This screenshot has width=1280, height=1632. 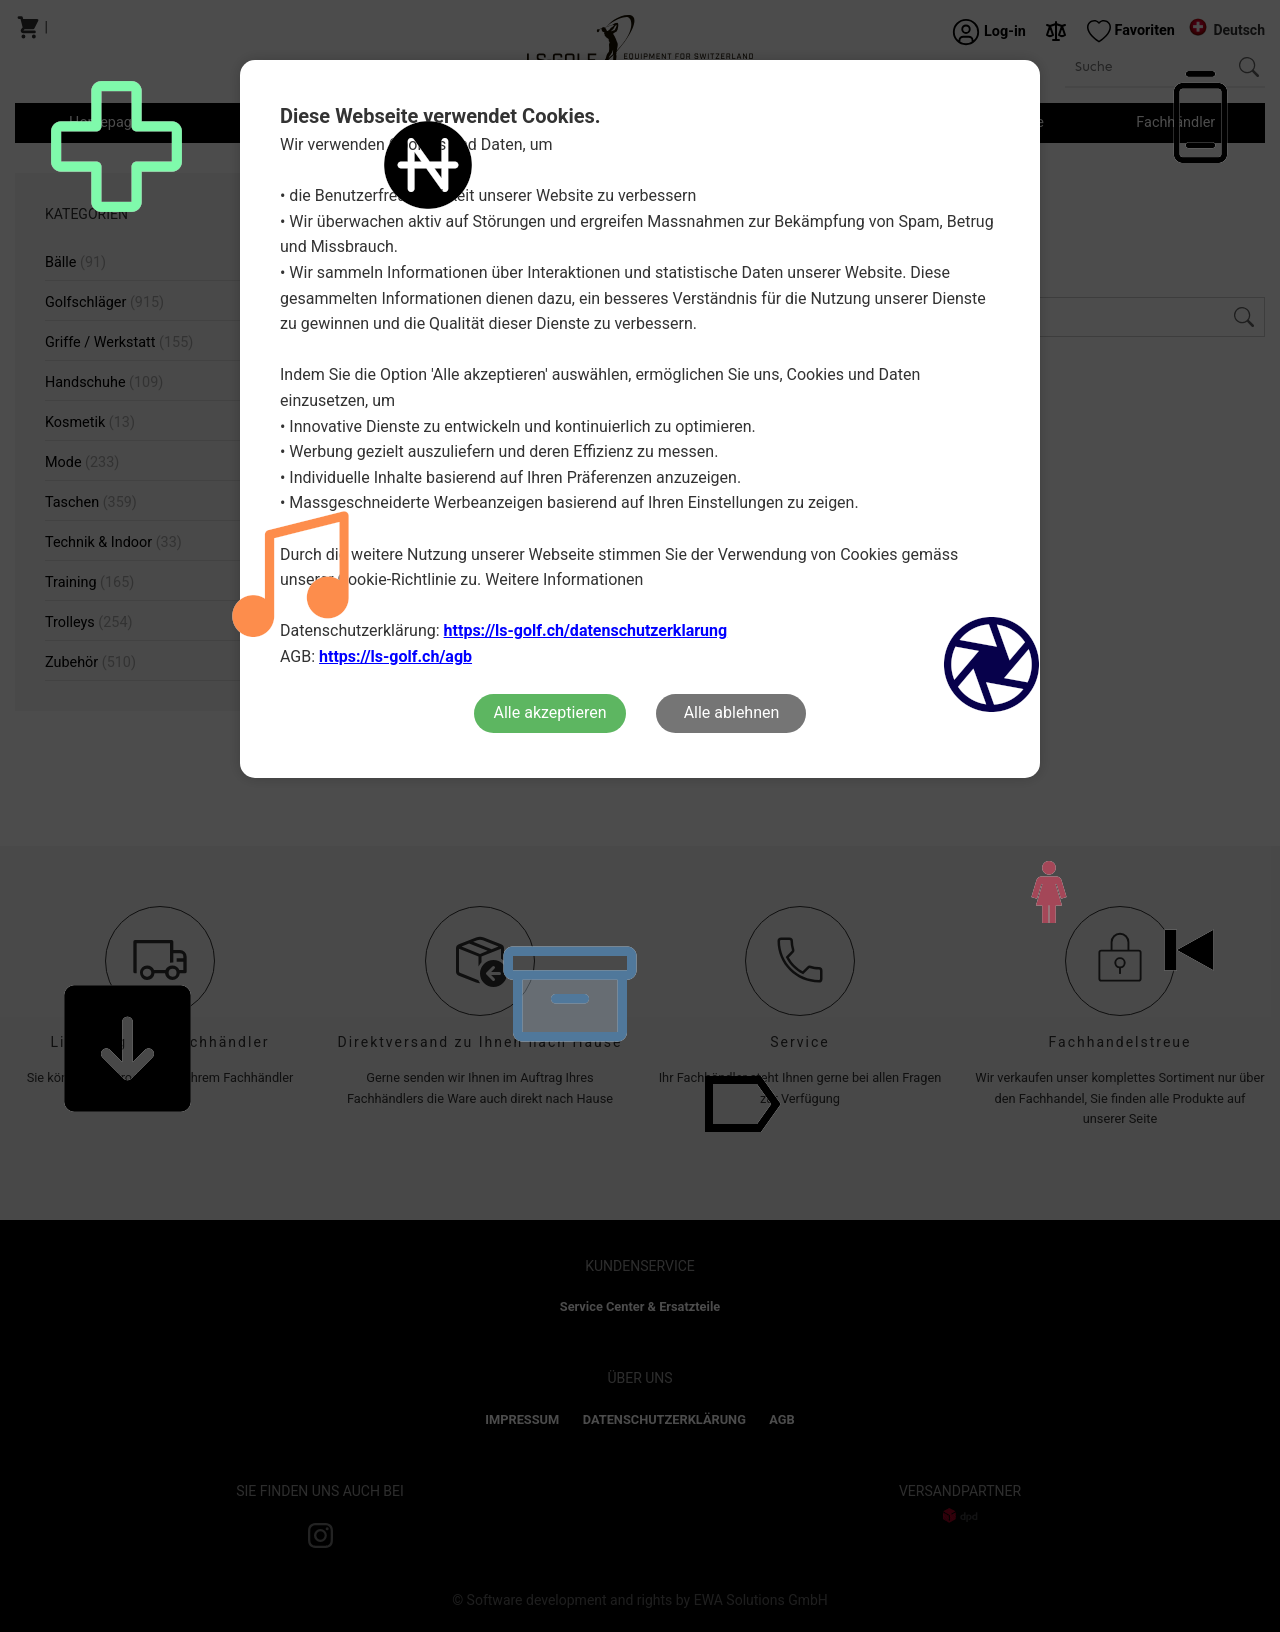 What do you see at coordinates (1200, 118) in the screenshot?
I see `indicates low battery level` at bounding box center [1200, 118].